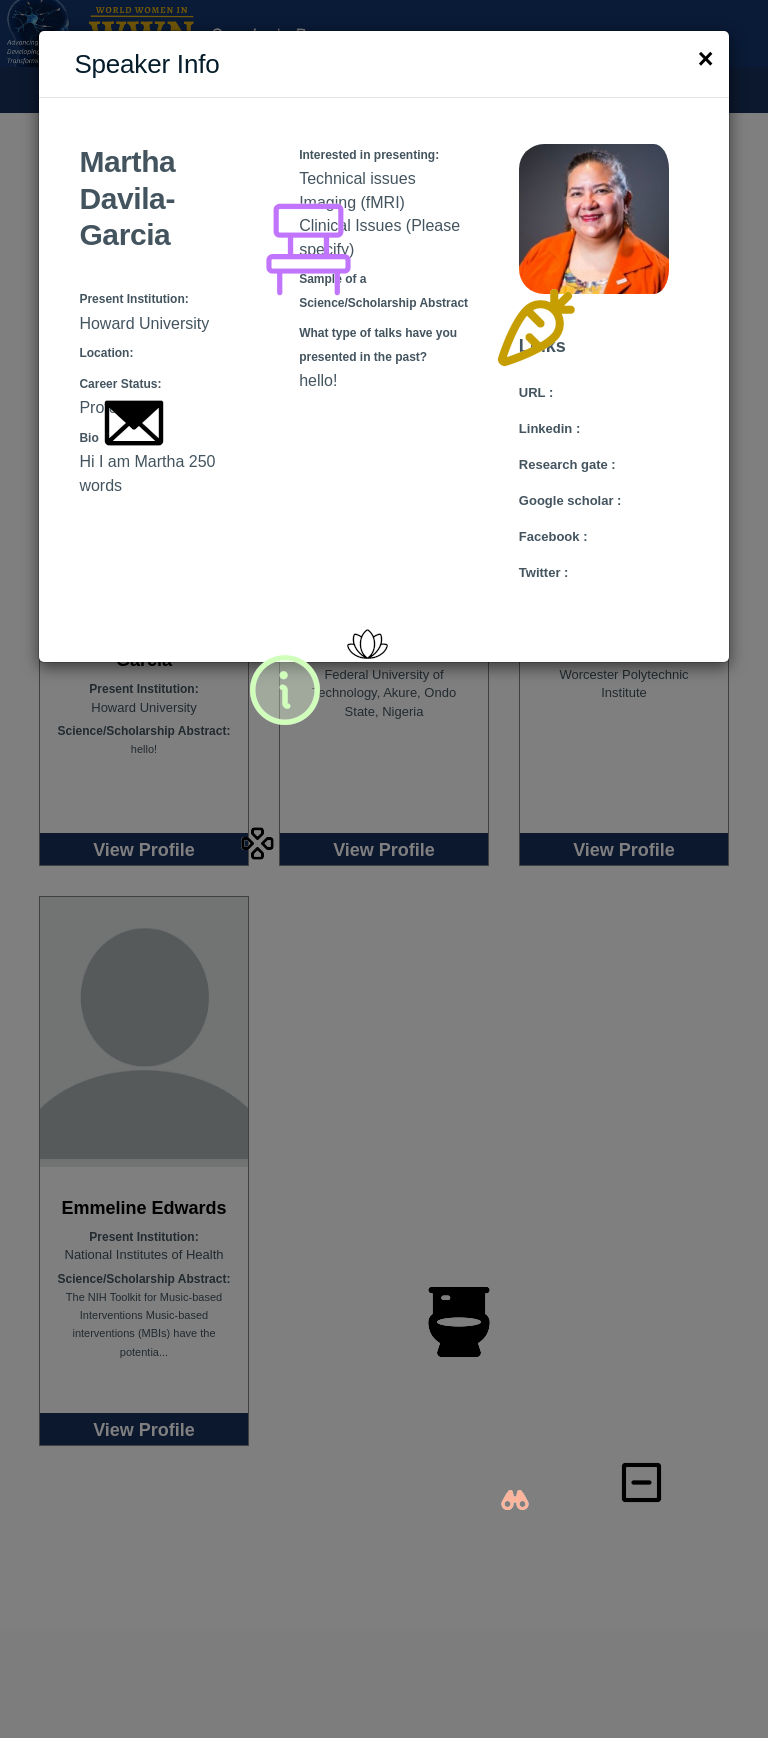 This screenshot has width=768, height=1738. Describe the element at coordinates (257, 843) in the screenshot. I see `access gaming features or settings` at that location.